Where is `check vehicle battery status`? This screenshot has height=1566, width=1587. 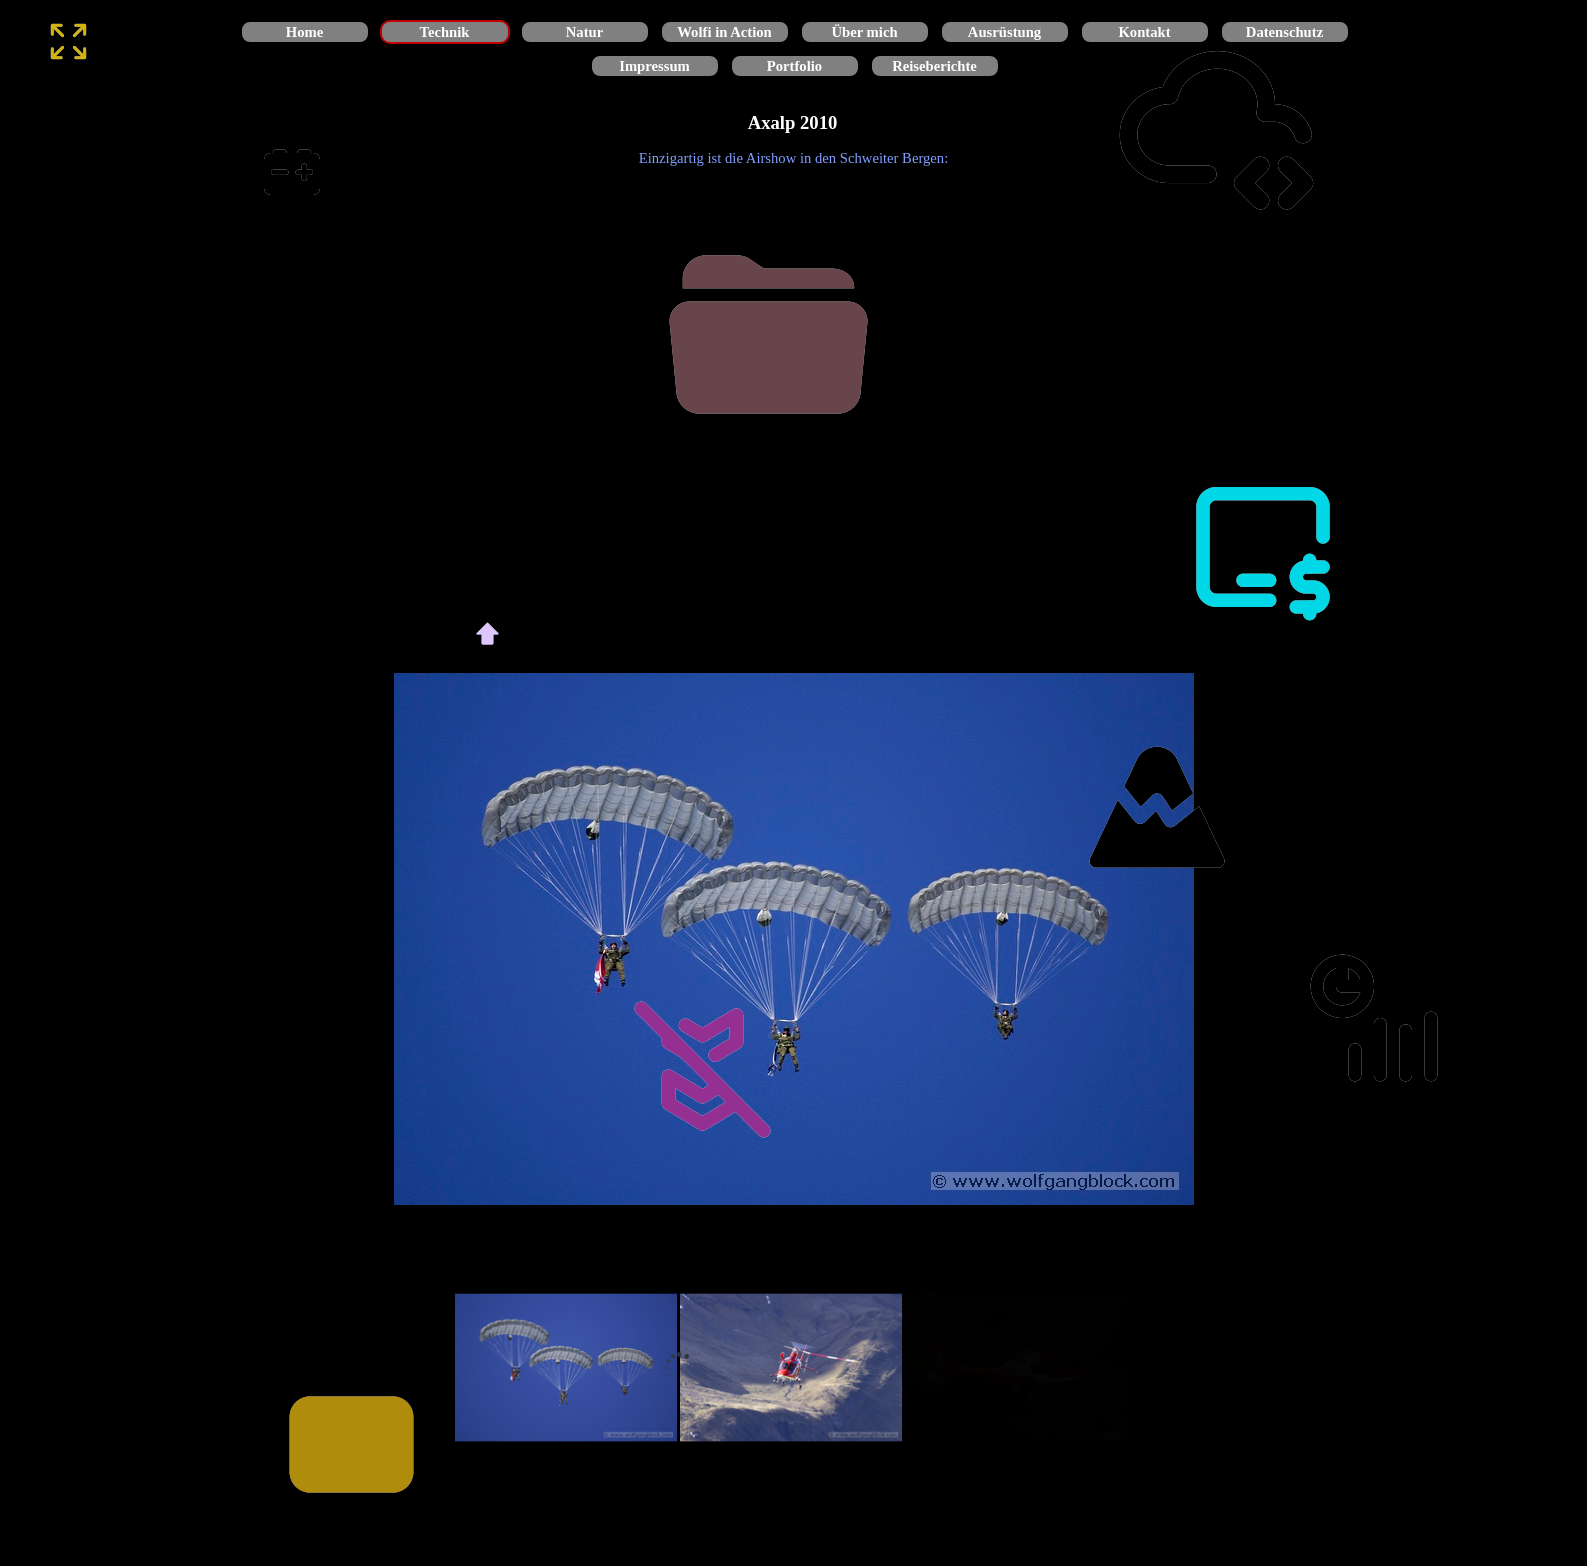
check vehicle battery status is located at coordinates (292, 174).